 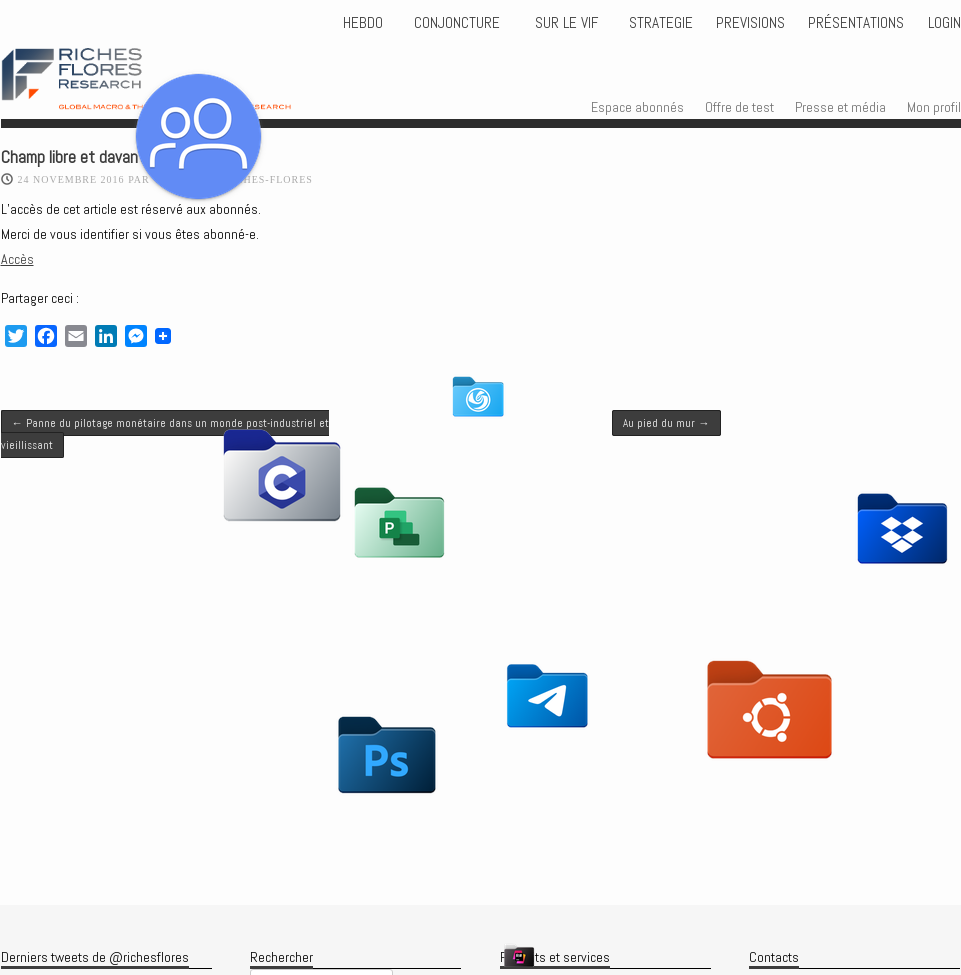 What do you see at coordinates (386, 757) in the screenshot?
I see `open folder containing adobe photoshop files` at bounding box center [386, 757].